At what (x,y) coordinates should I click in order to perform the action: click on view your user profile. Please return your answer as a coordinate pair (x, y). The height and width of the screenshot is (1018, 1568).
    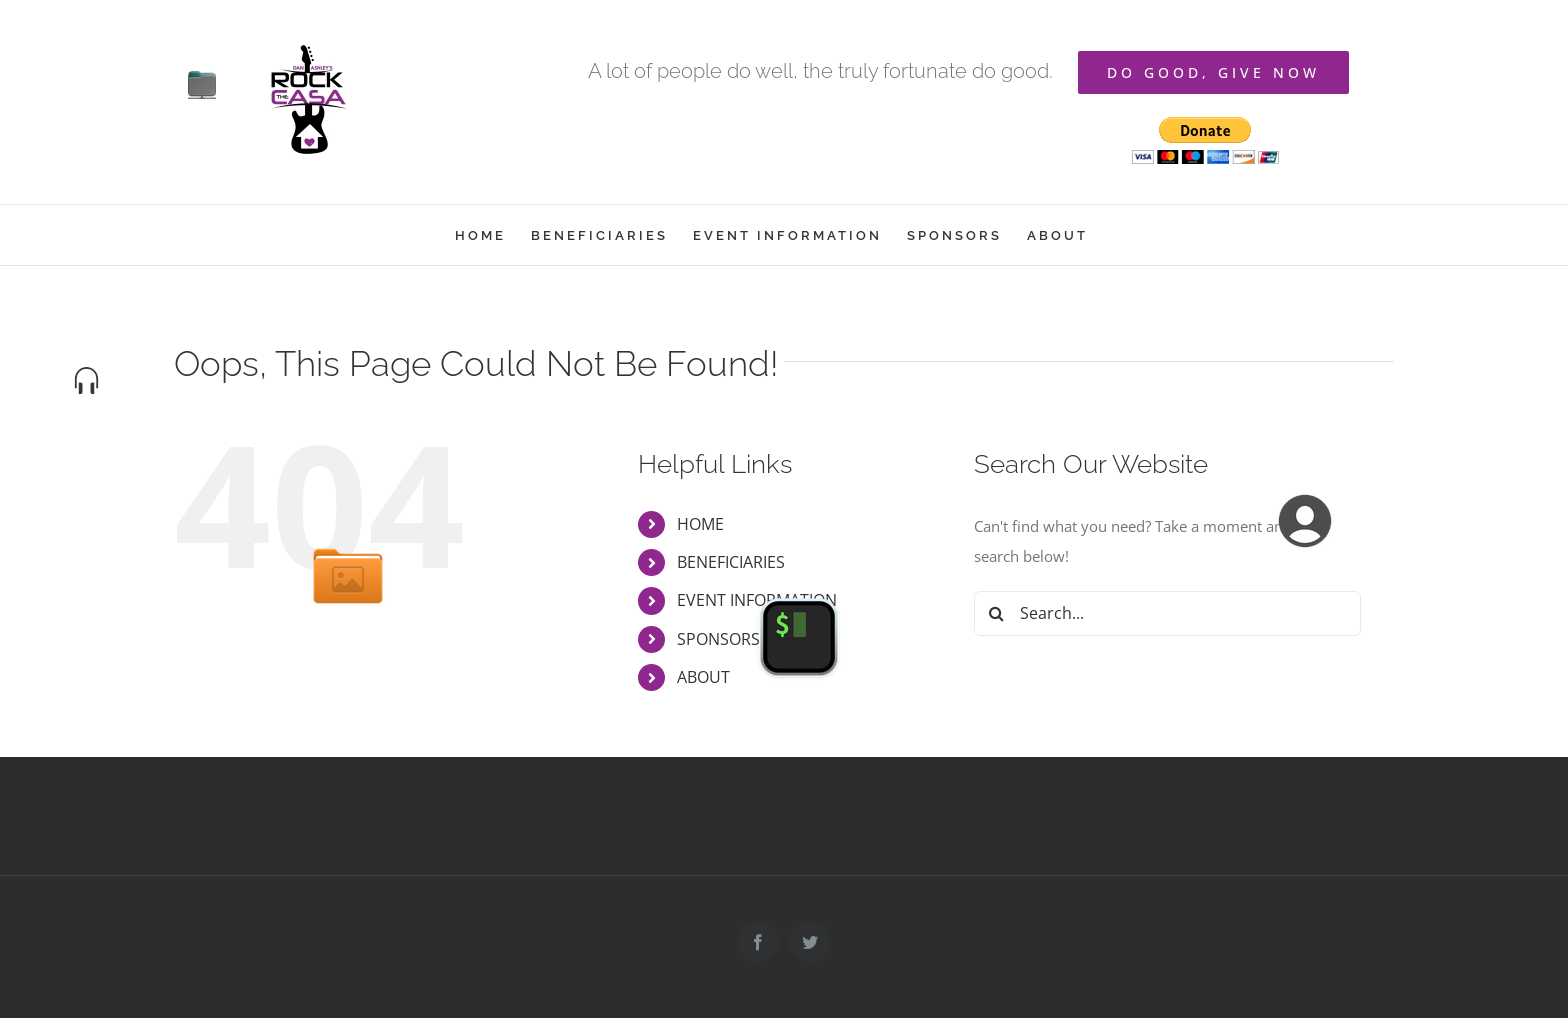
    Looking at the image, I should click on (1305, 521).